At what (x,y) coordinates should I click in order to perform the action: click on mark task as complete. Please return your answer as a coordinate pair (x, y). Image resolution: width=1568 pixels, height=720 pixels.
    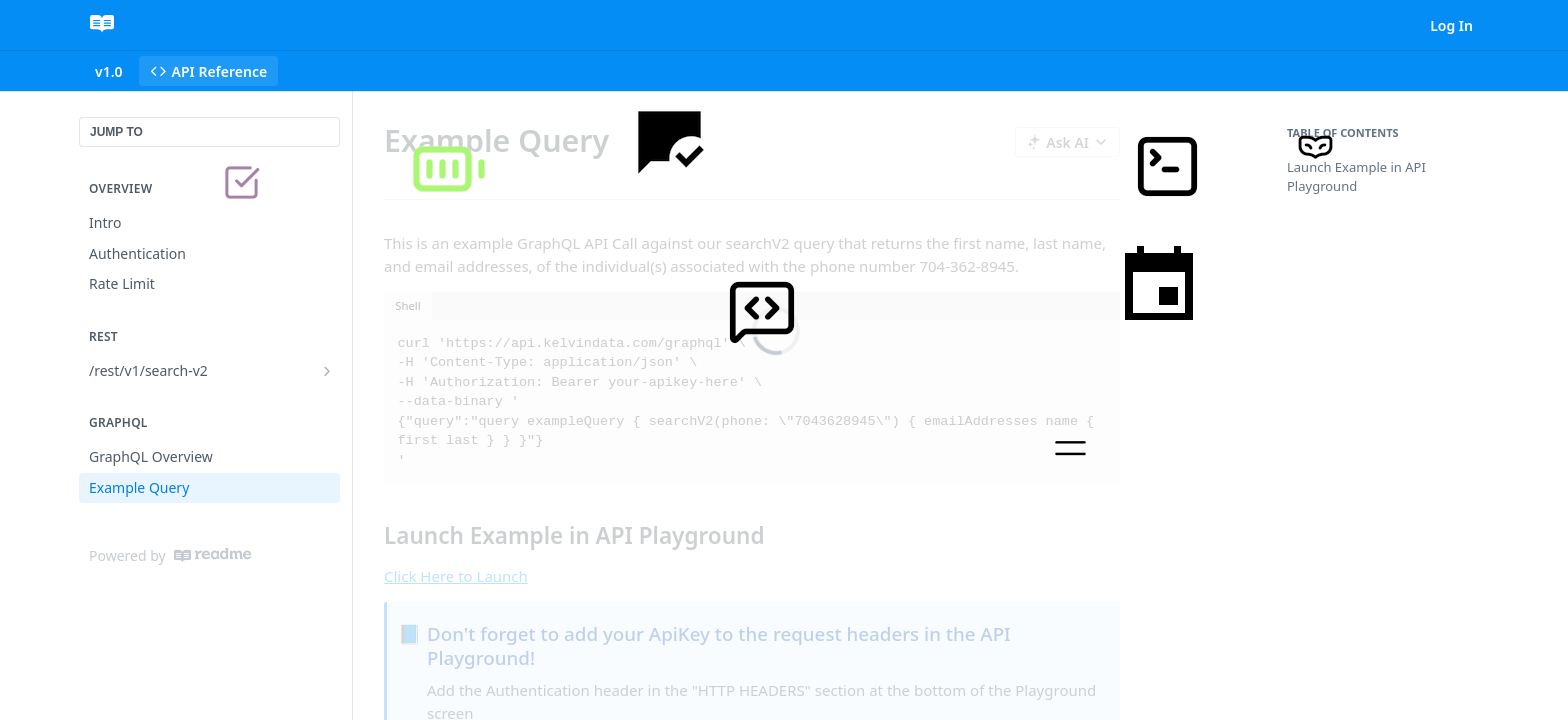
    Looking at the image, I should click on (241, 182).